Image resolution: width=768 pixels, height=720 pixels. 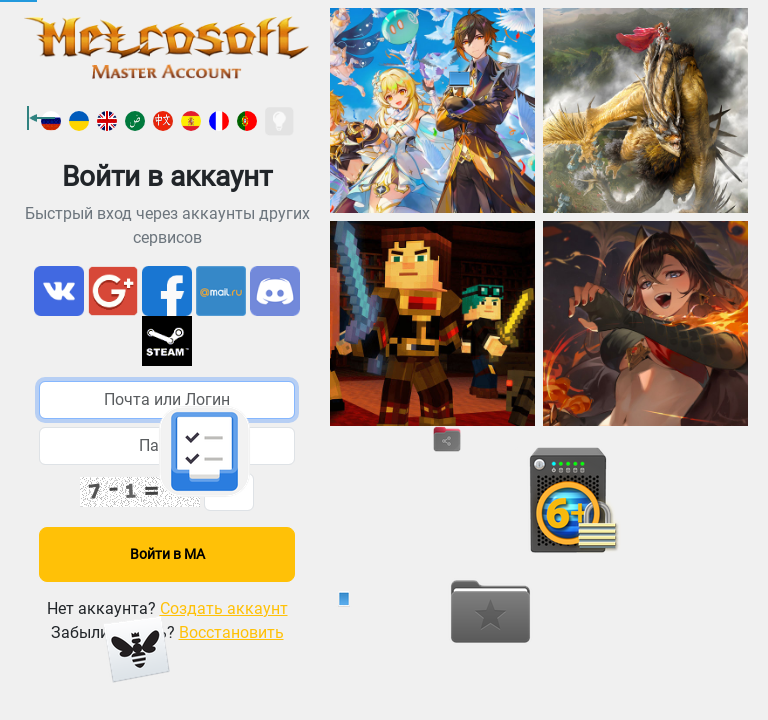 I want to click on open bookmarked or favorite files folder, so click(x=490, y=611).